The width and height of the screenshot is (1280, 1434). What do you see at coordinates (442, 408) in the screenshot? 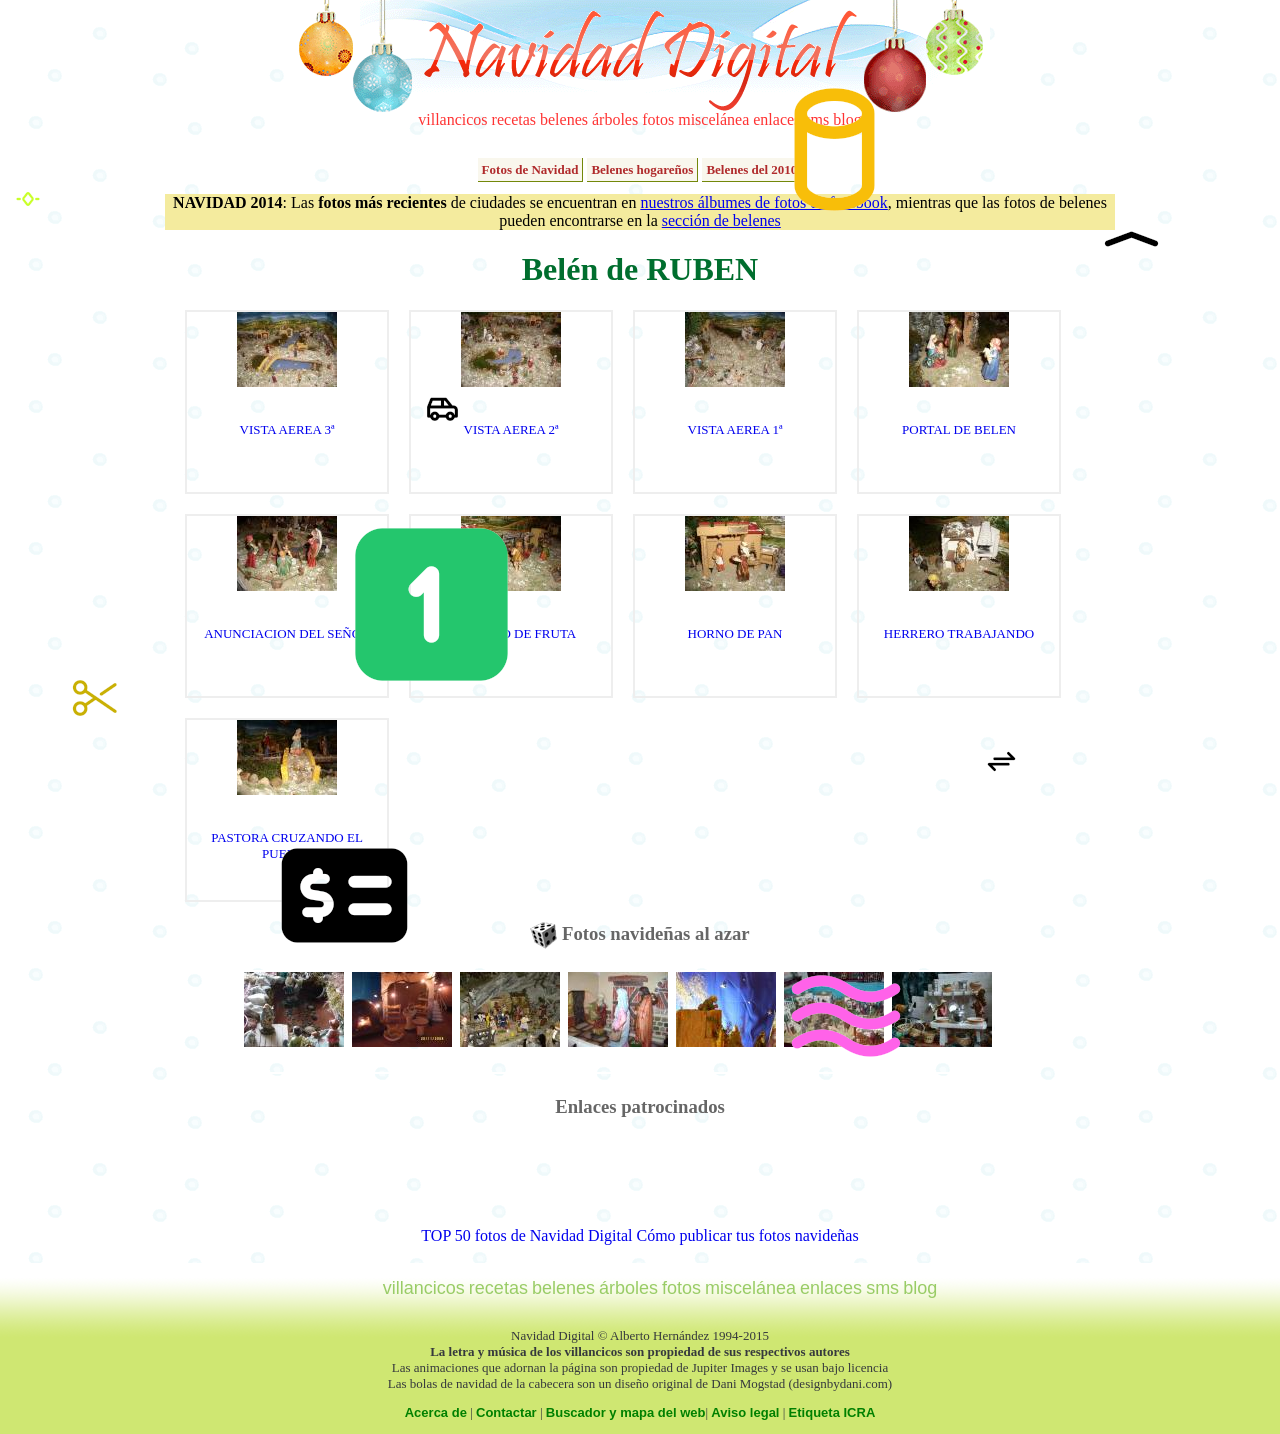
I see `access vehicle or driving settings` at bounding box center [442, 408].